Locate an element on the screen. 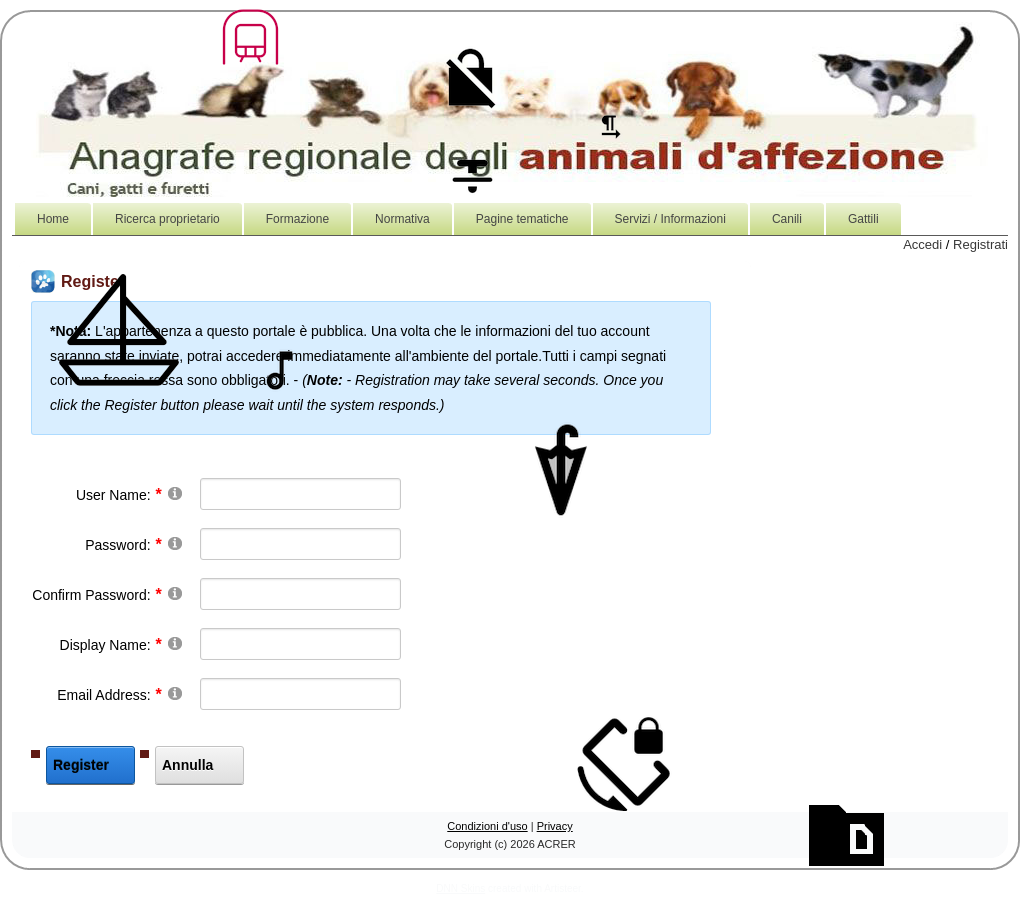  set text direction to left-to-right is located at coordinates (610, 127).